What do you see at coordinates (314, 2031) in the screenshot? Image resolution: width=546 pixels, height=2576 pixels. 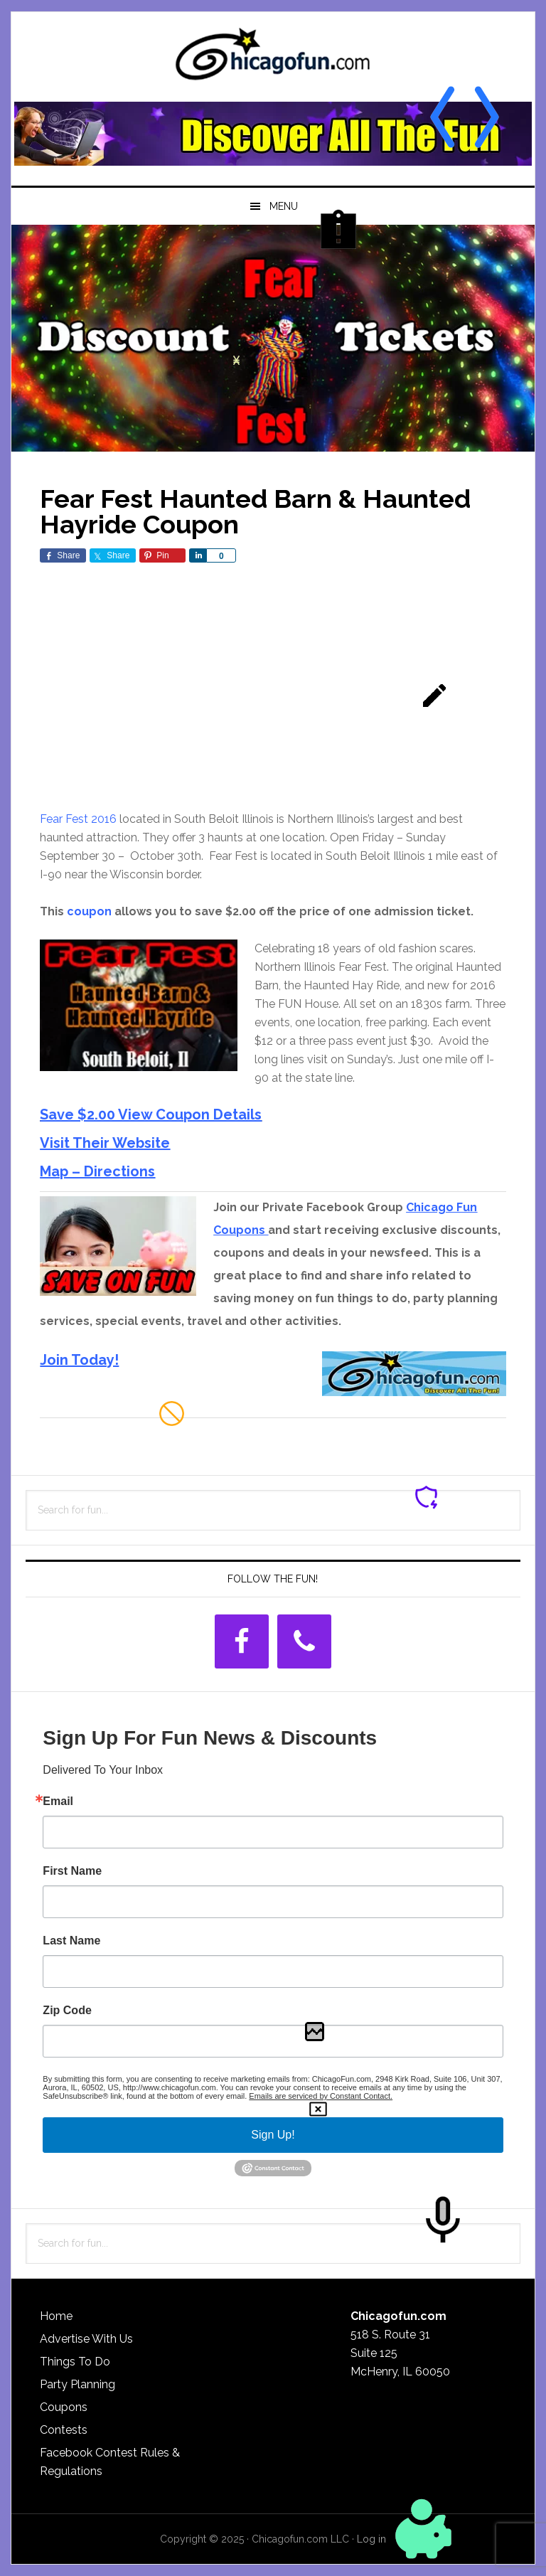 I see `indicates an image failed to load` at bounding box center [314, 2031].